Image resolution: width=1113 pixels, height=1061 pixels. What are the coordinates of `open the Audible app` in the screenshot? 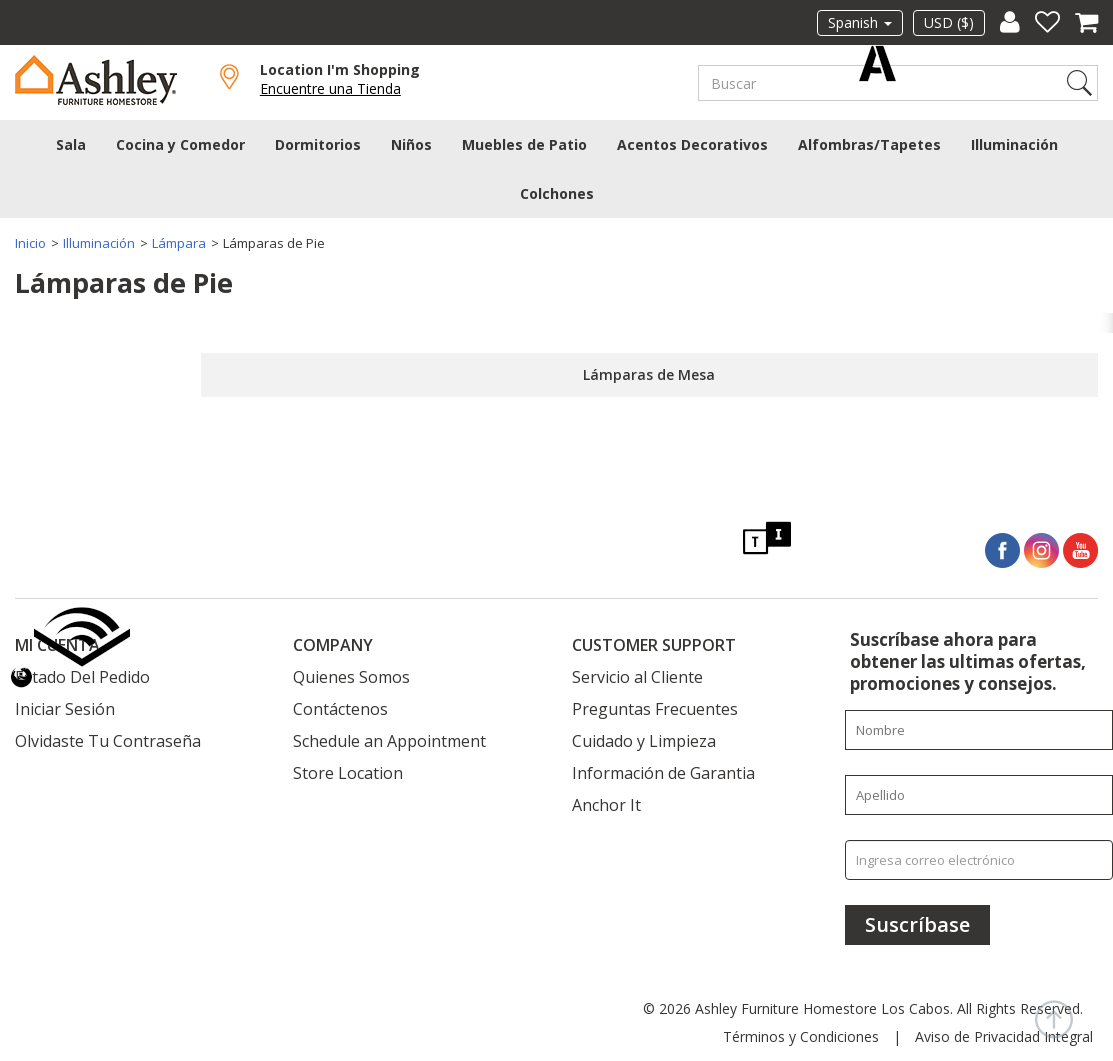 It's located at (82, 637).